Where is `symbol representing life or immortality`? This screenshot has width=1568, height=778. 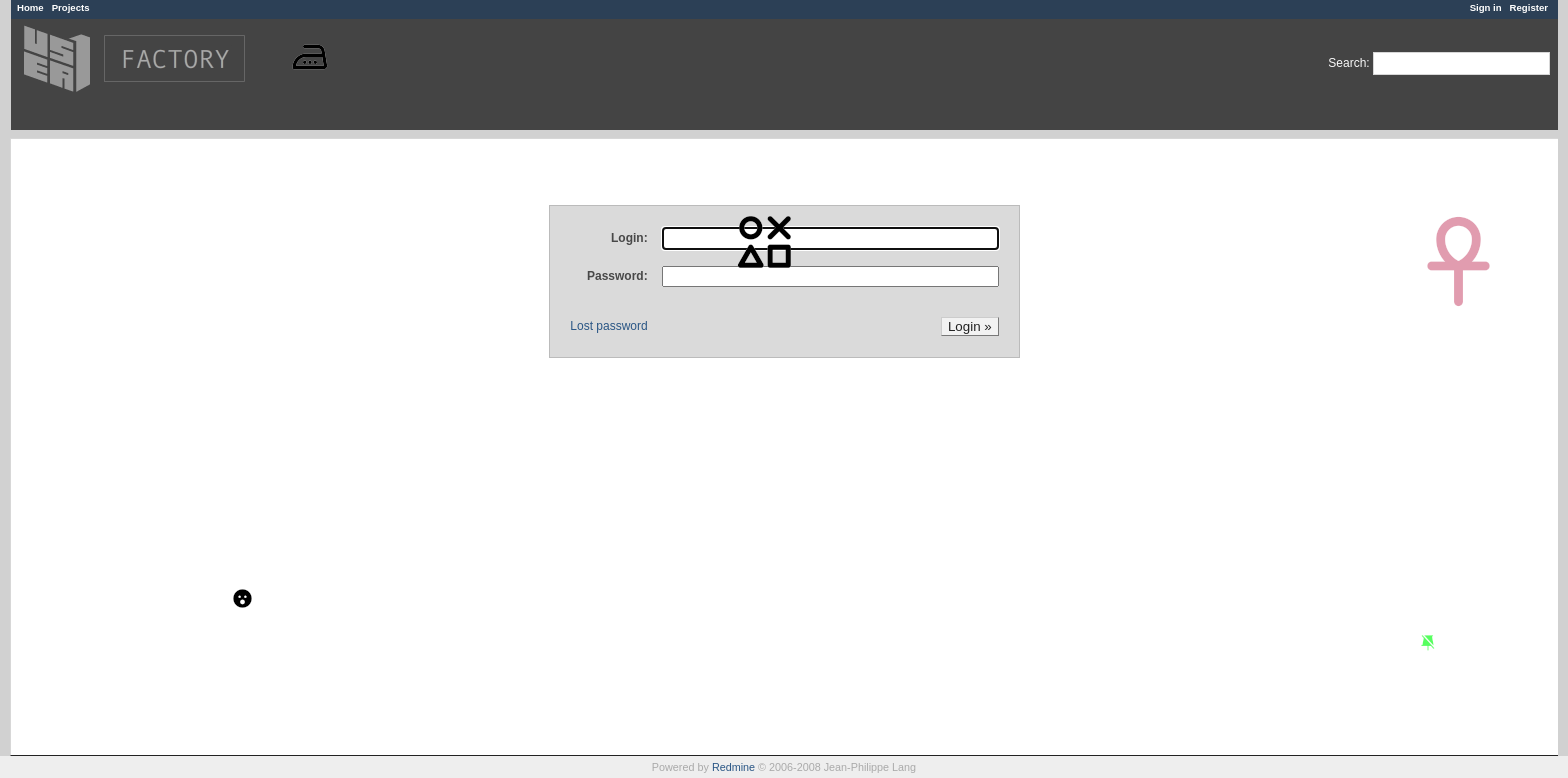 symbol representing life or immortality is located at coordinates (1458, 261).